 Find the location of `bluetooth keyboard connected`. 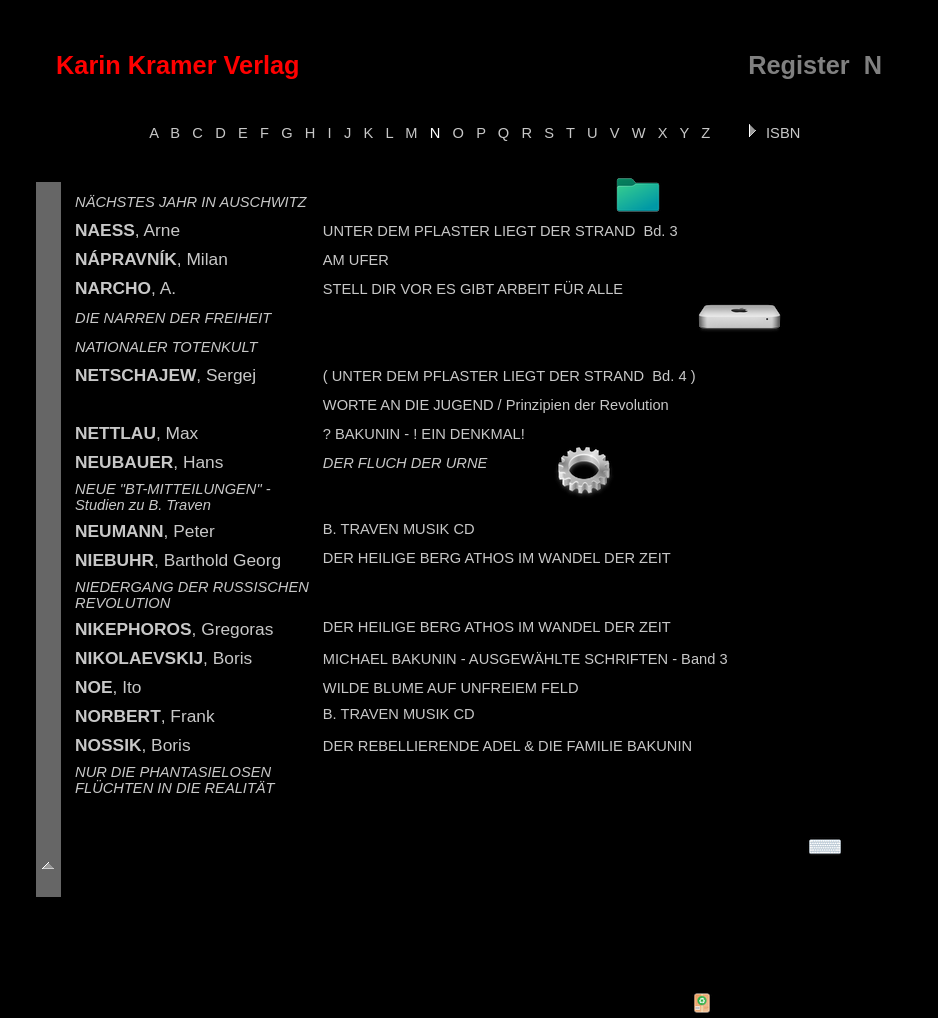

bluetooth keyboard connected is located at coordinates (825, 847).